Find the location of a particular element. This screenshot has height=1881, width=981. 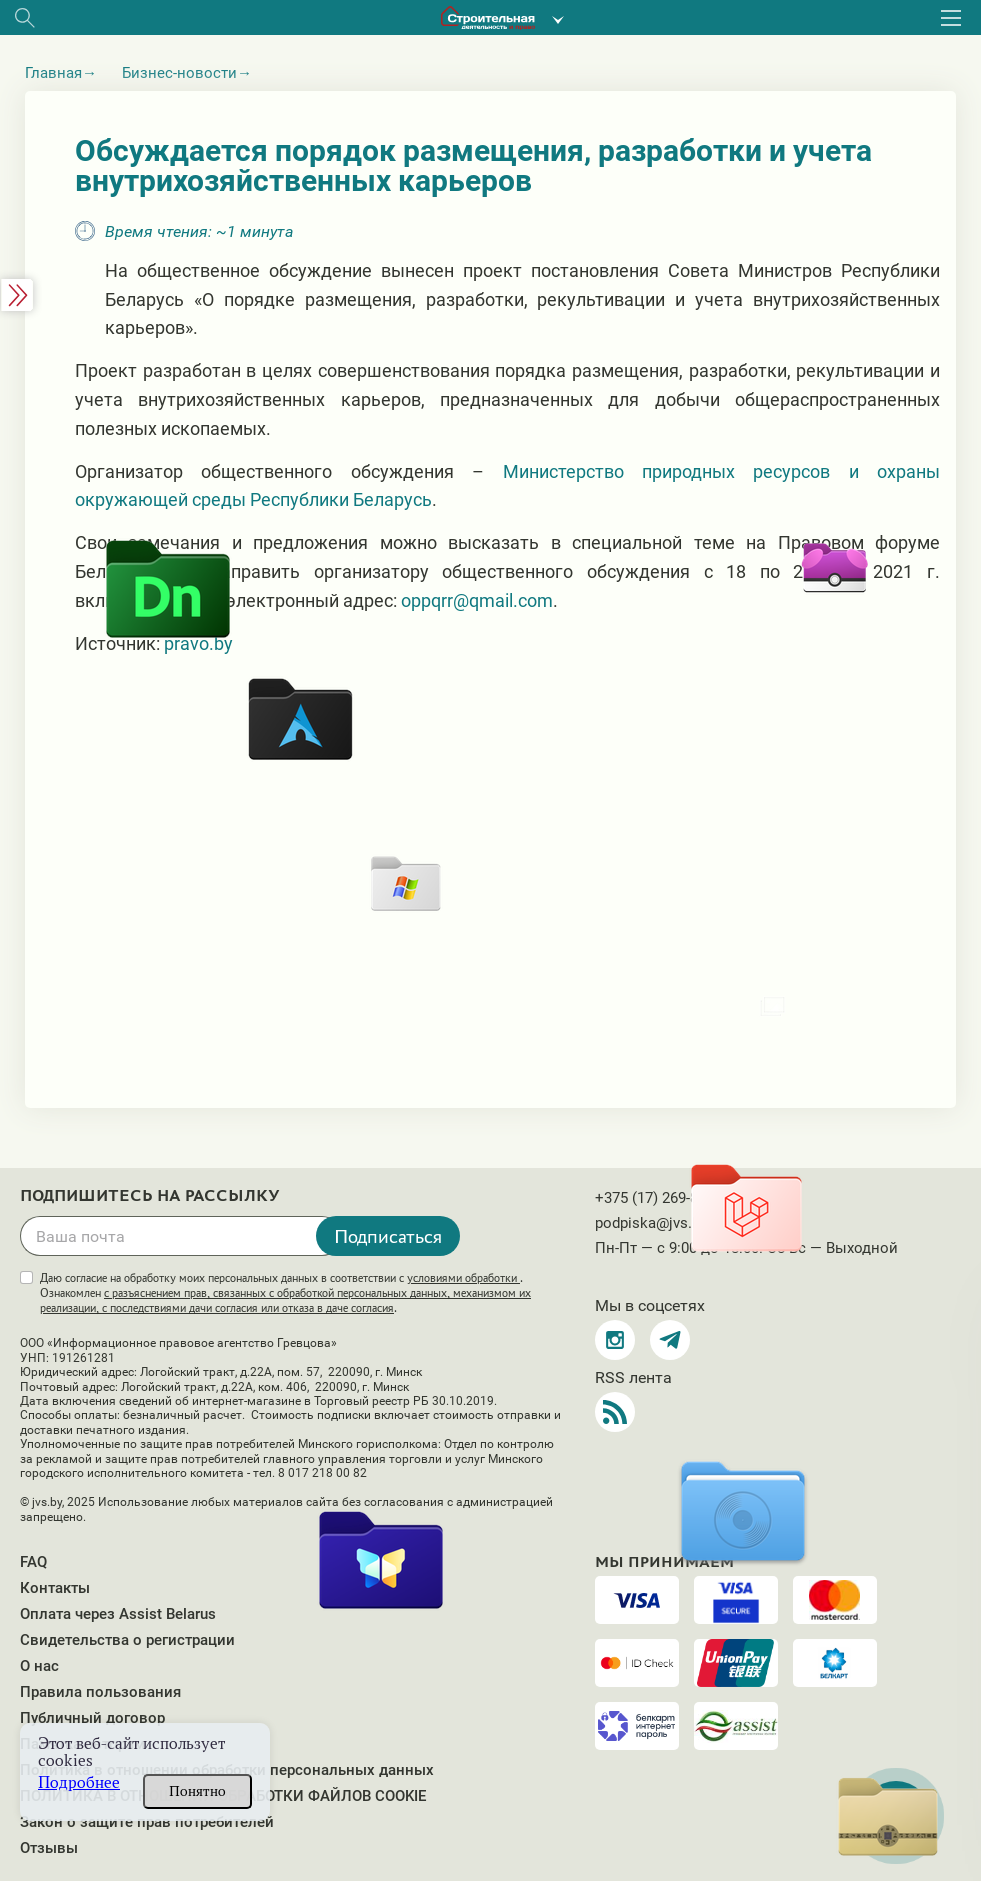

open folder containing windows xp files or programs is located at coordinates (405, 885).